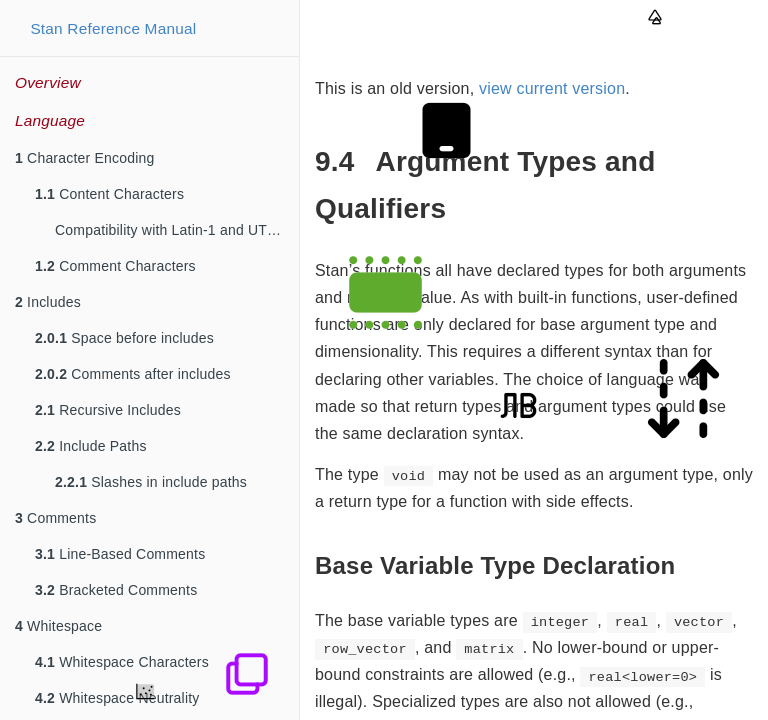 Image resolution: width=768 pixels, height=720 pixels. Describe the element at coordinates (655, 17) in the screenshot. I see `navigate to previous or parent level` at that location.